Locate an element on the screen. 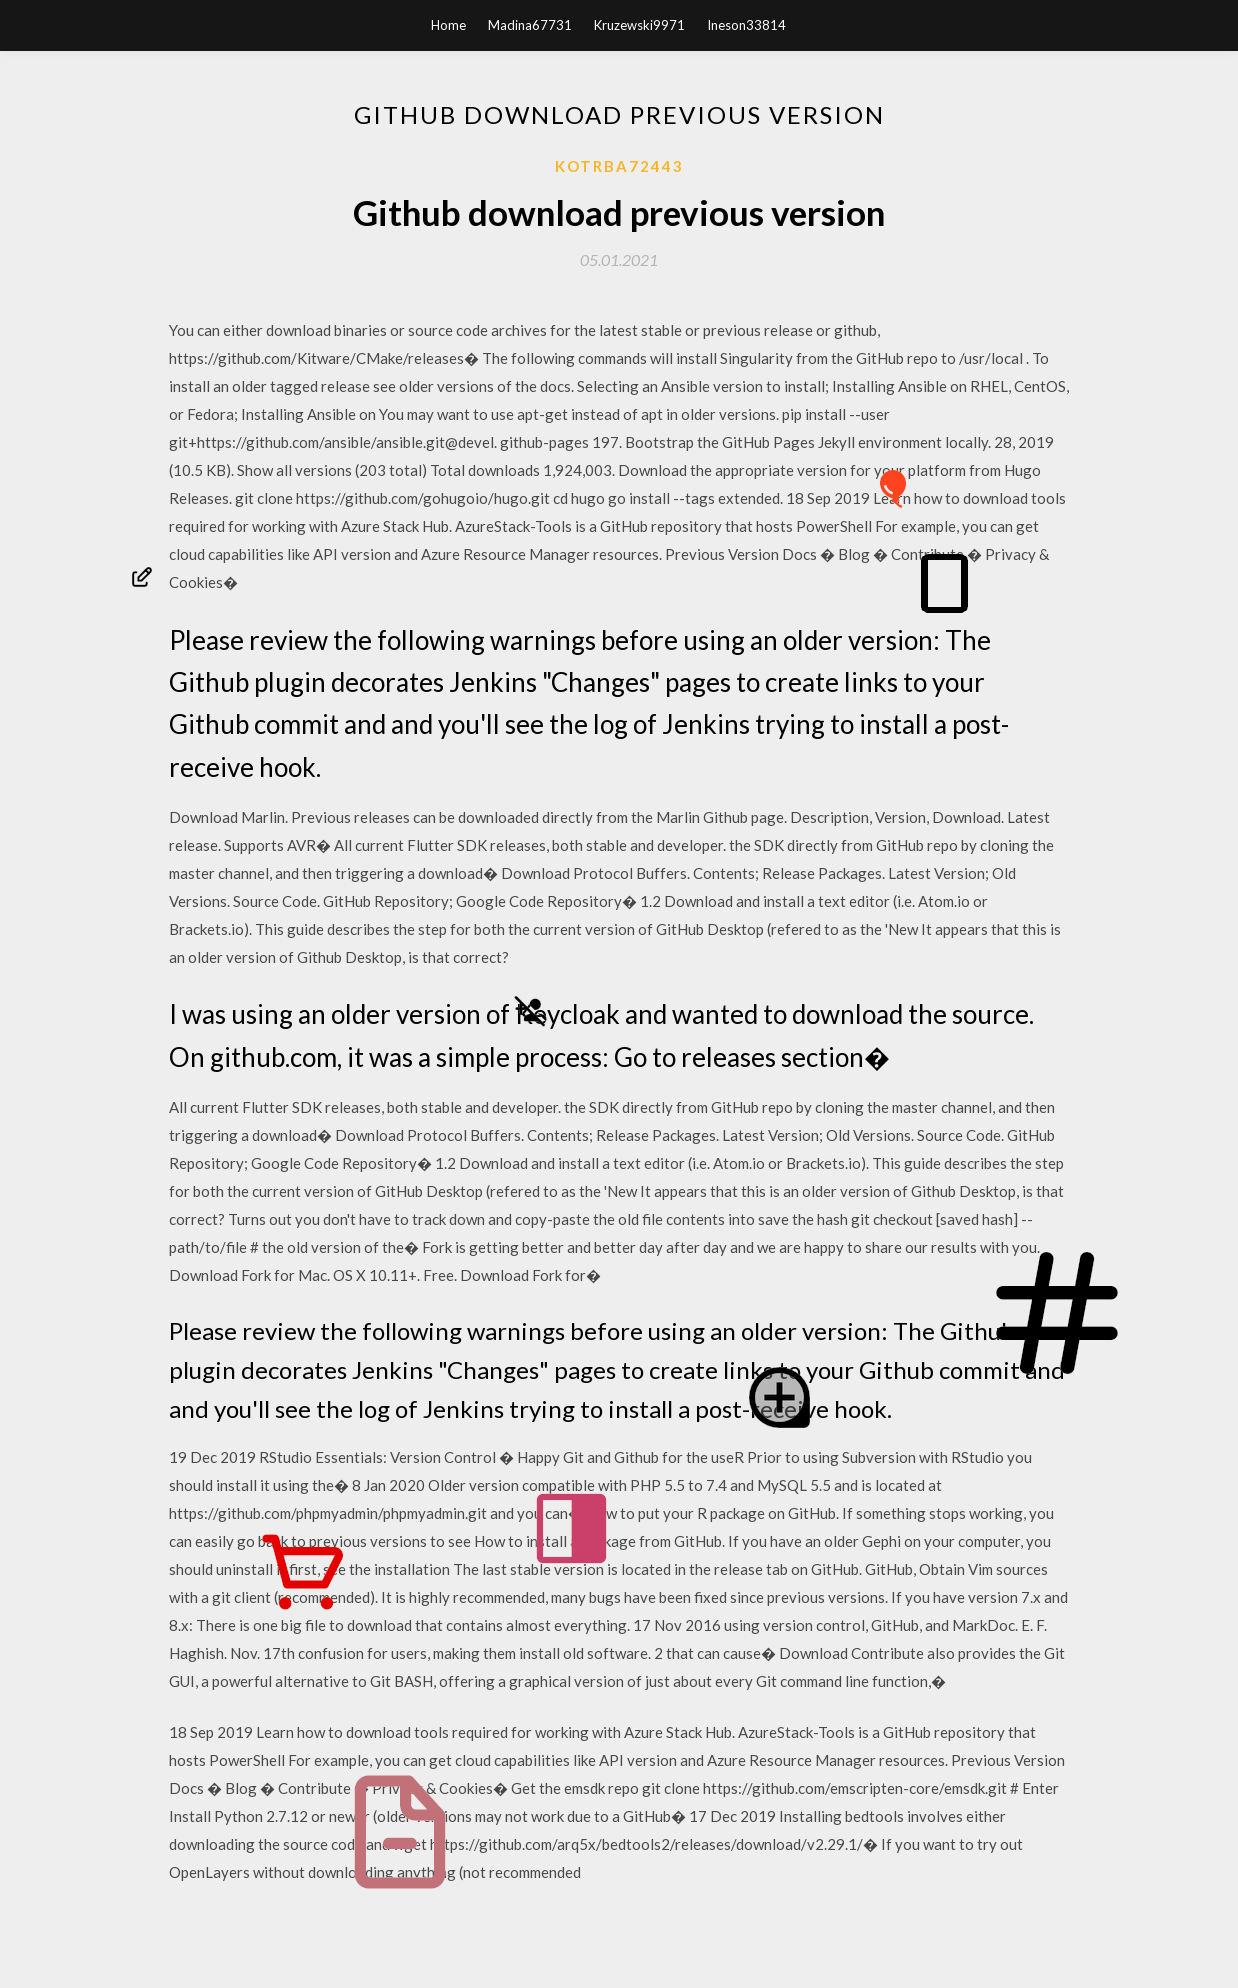 The height and width of the screenshot is (1988, 1238). indicates a celebration or birthday event is located at coordinates (893, 489).